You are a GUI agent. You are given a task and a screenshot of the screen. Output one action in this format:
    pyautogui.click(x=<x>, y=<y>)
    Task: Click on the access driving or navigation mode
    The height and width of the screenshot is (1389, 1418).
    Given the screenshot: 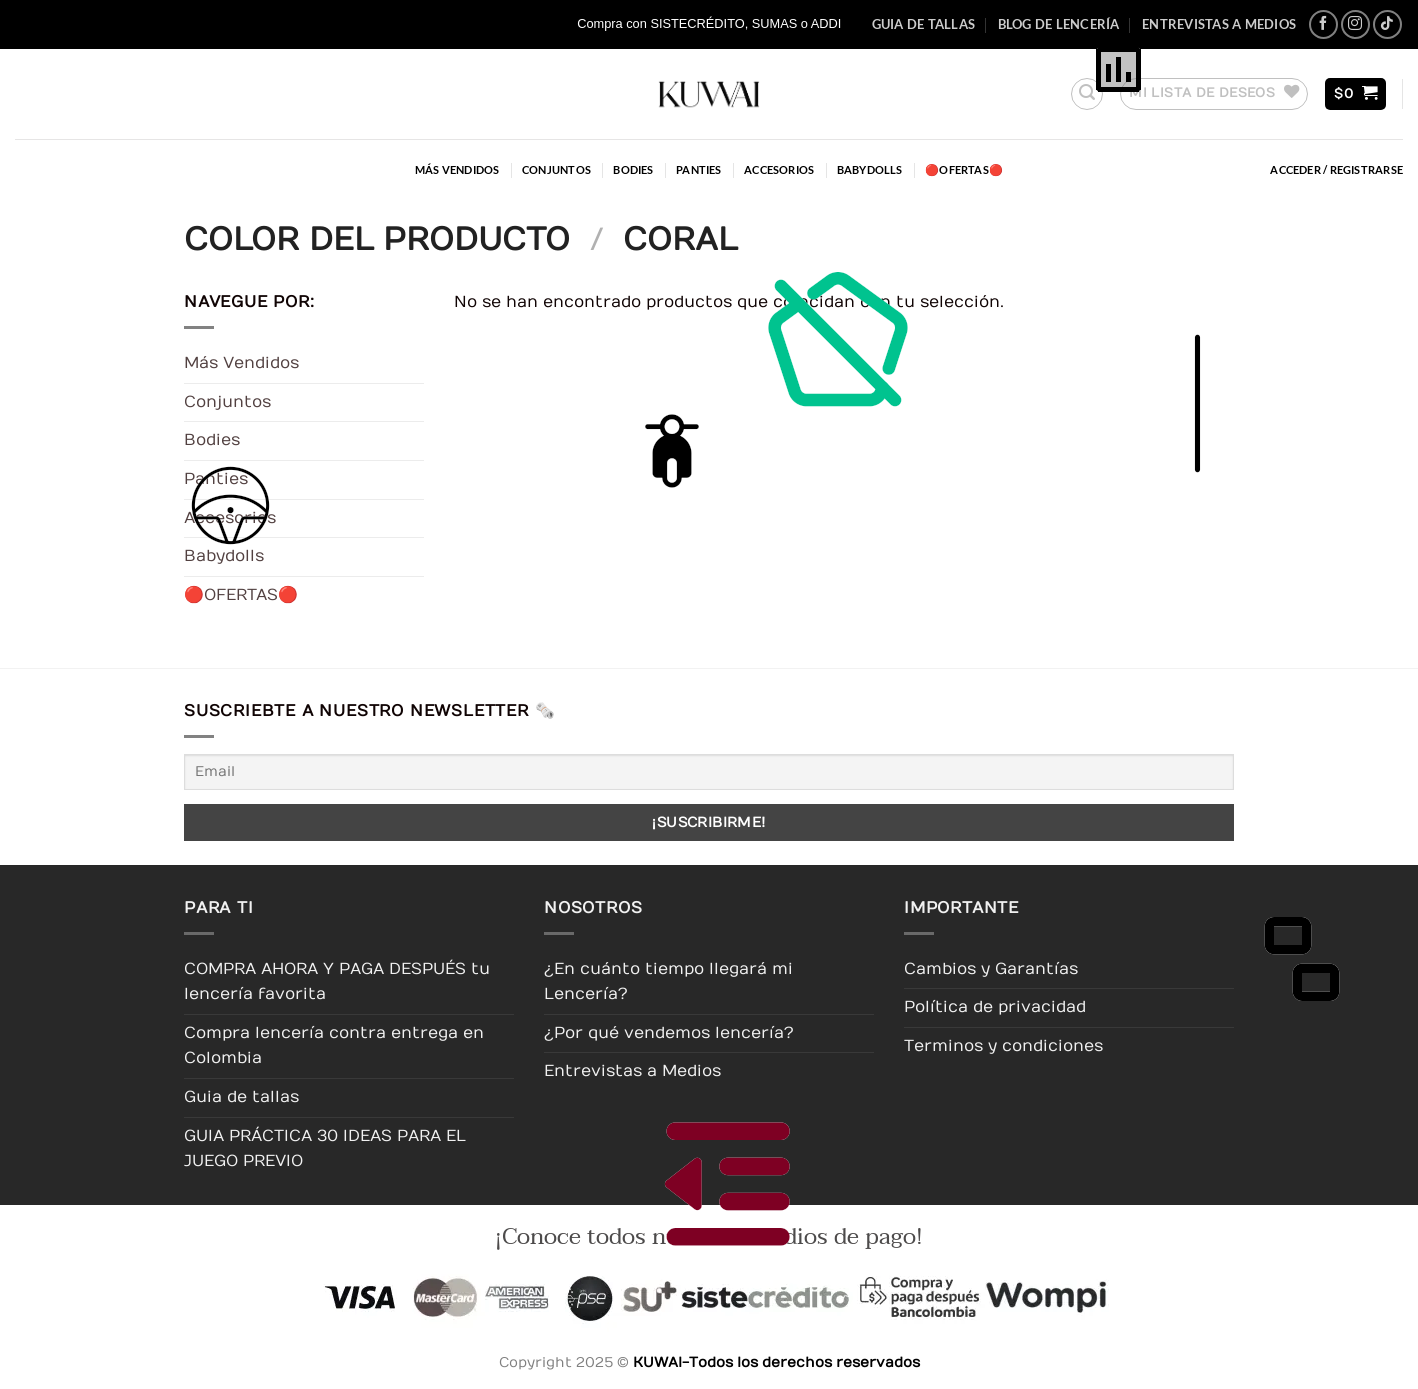 What is the action you would take?
    pyautogui.click(x=230, y=505)
    